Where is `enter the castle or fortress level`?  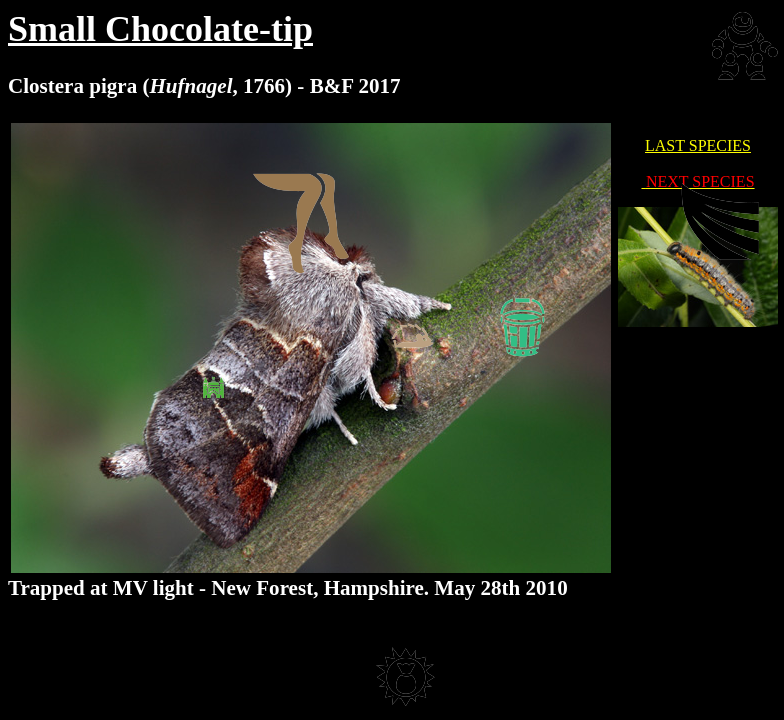 enter the castle or fortress level is located at coordinates (213, 387).